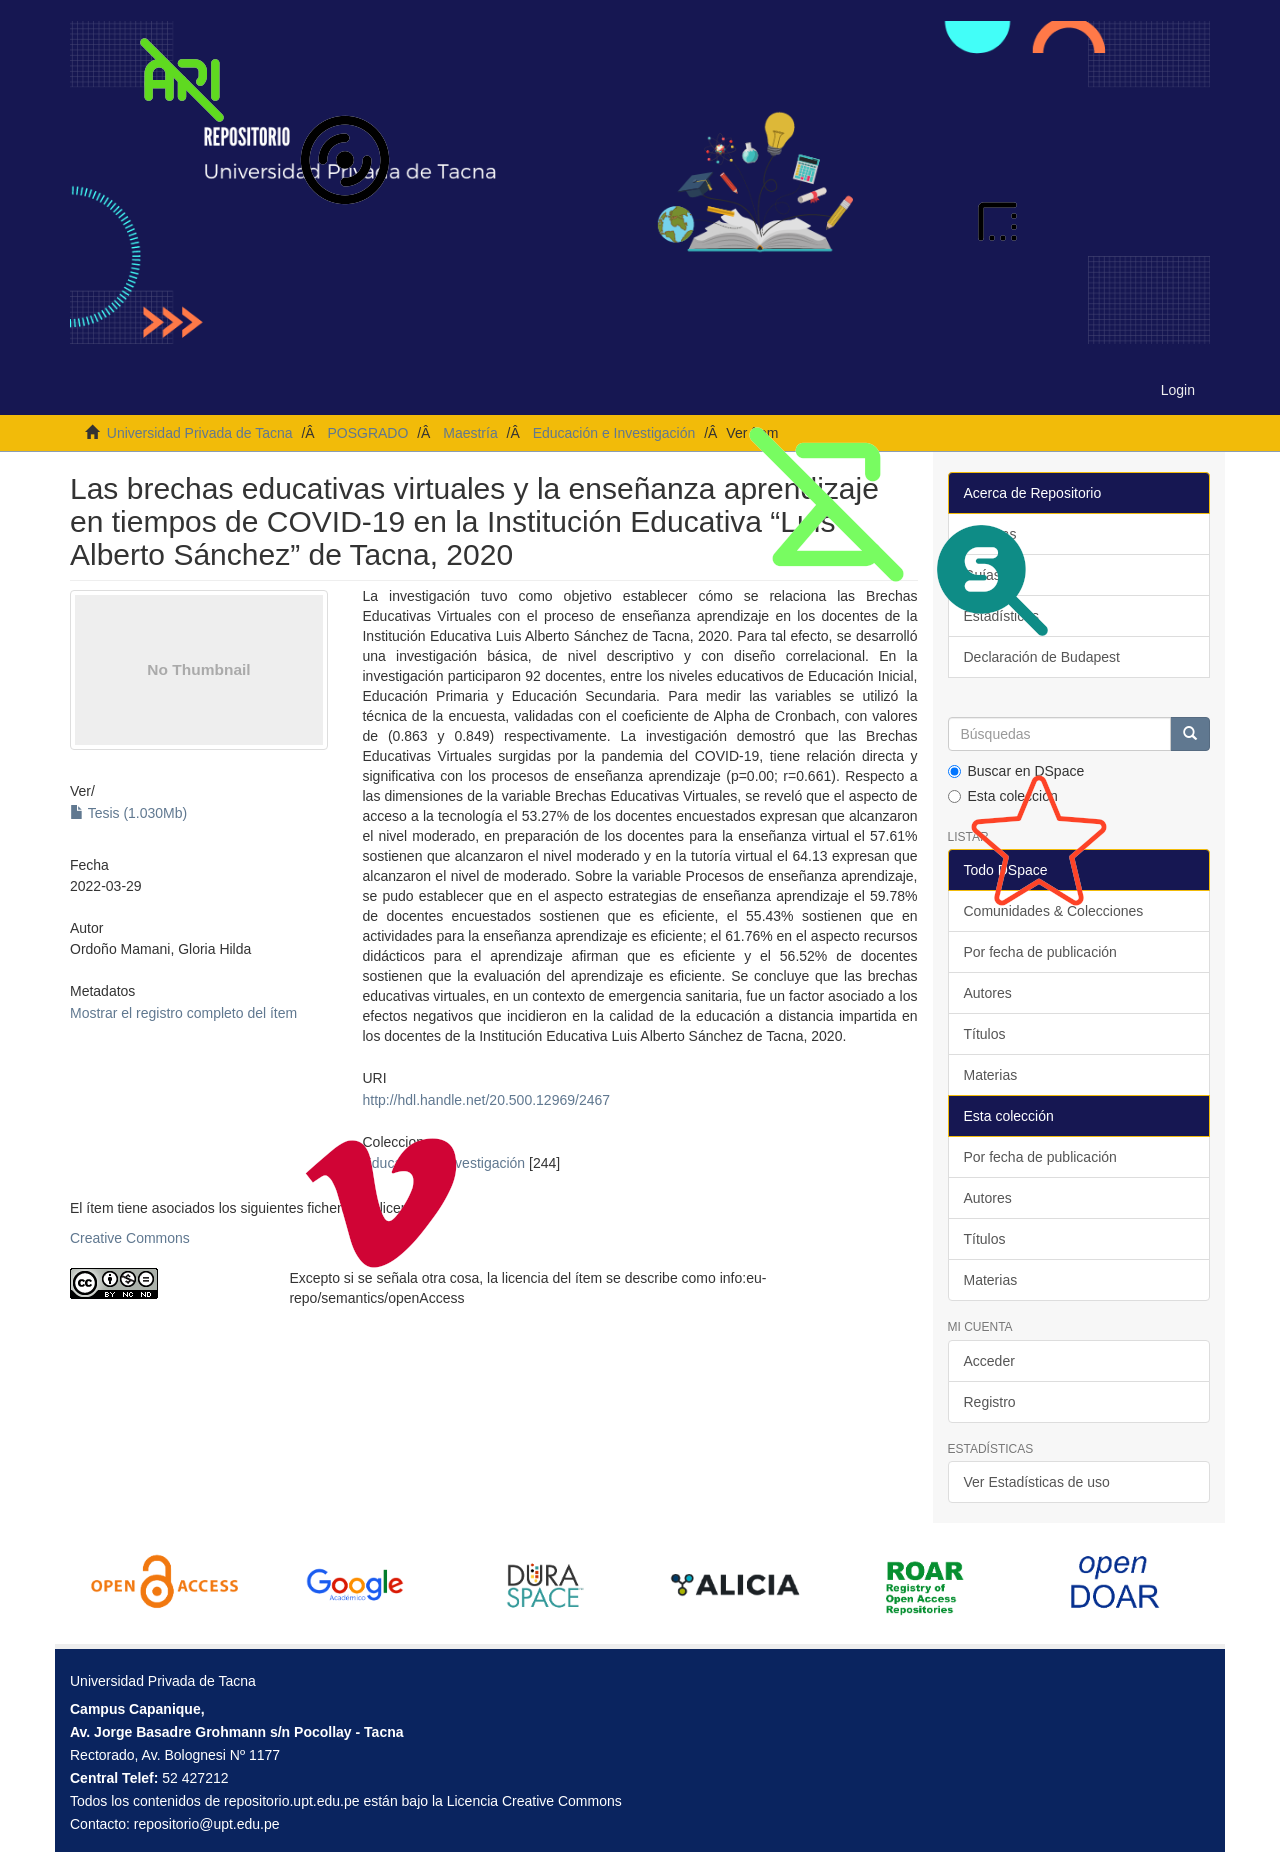  Describe the element at coordinates (1039, 843) in the screenshot. I see `add to favorites` at that location.